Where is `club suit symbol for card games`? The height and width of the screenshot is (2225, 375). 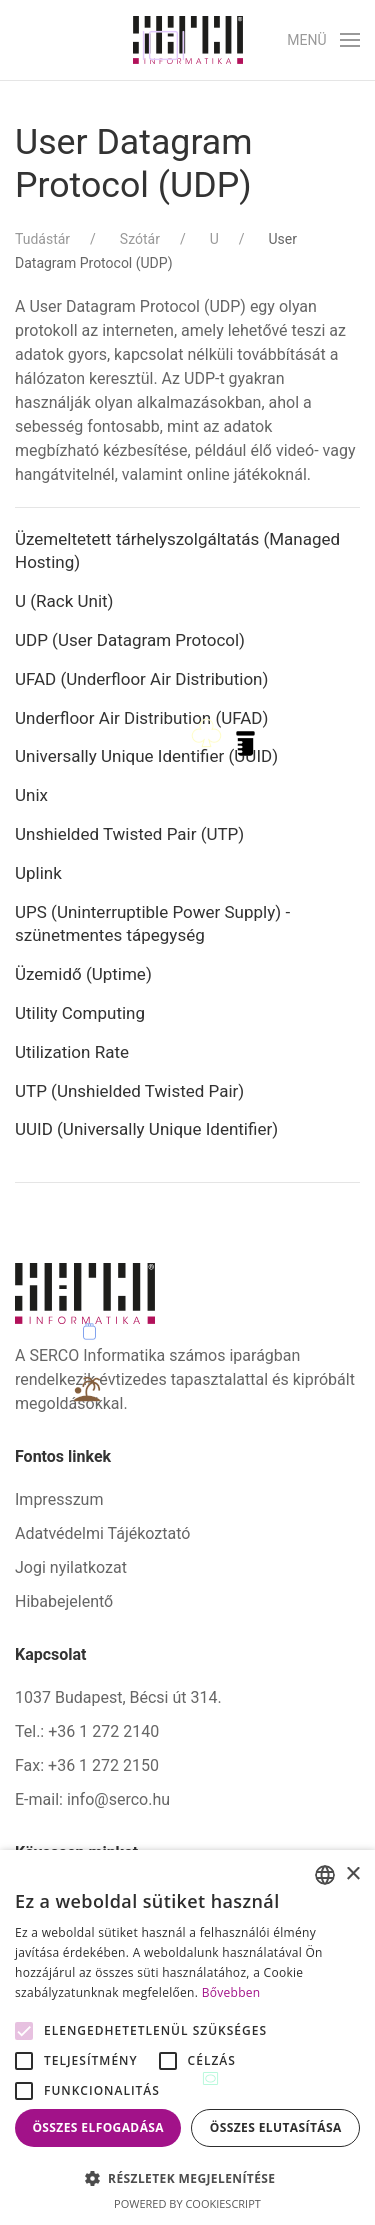
club suit symbol for card games is located at coordinates (206, 733).